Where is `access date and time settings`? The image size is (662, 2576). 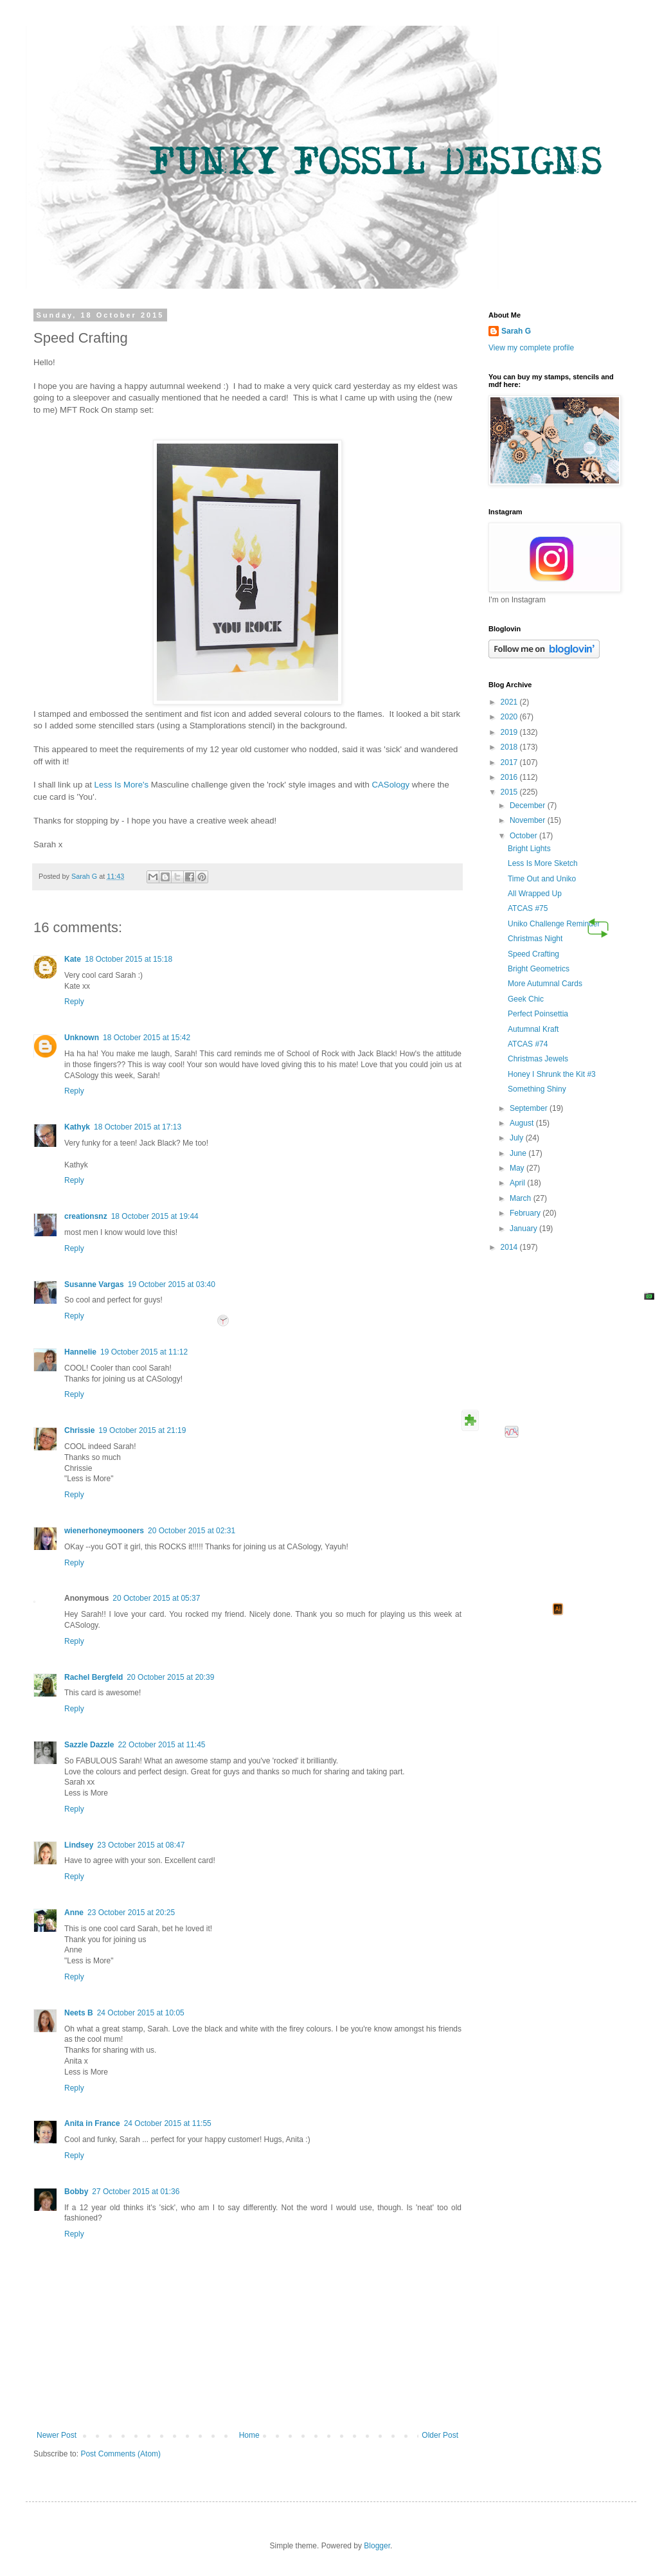
access date and time settings is located at coordinates (223, 1320).